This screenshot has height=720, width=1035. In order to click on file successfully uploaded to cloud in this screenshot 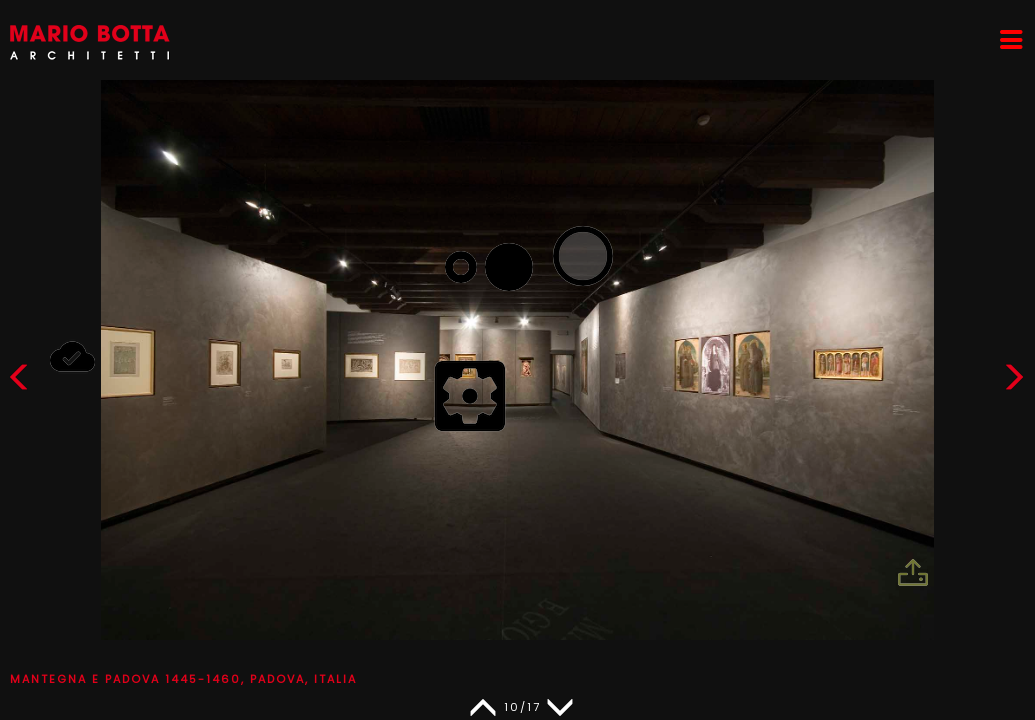, I will do `click(72, 356)`.